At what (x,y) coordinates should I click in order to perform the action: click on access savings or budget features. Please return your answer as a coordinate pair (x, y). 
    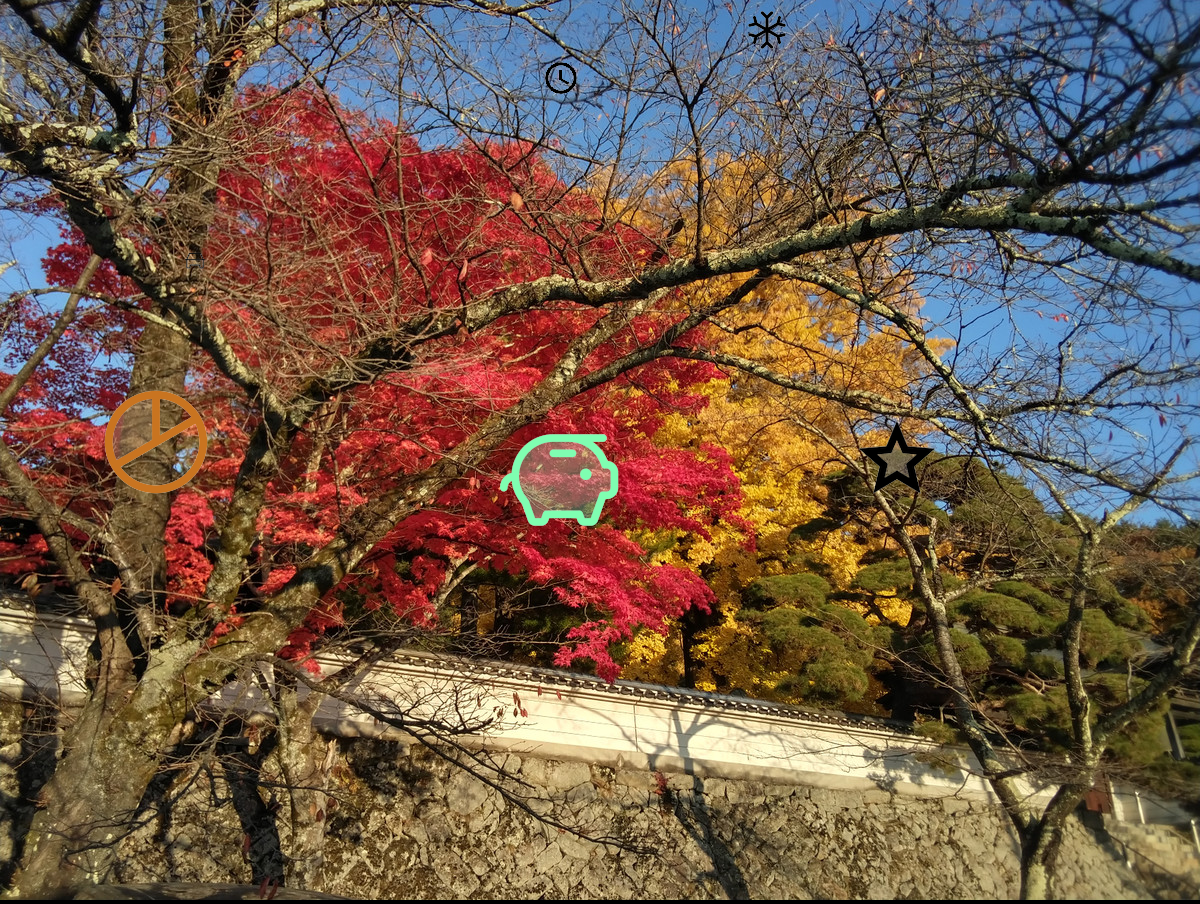
    Looking at the image, I should click on (561, 480).